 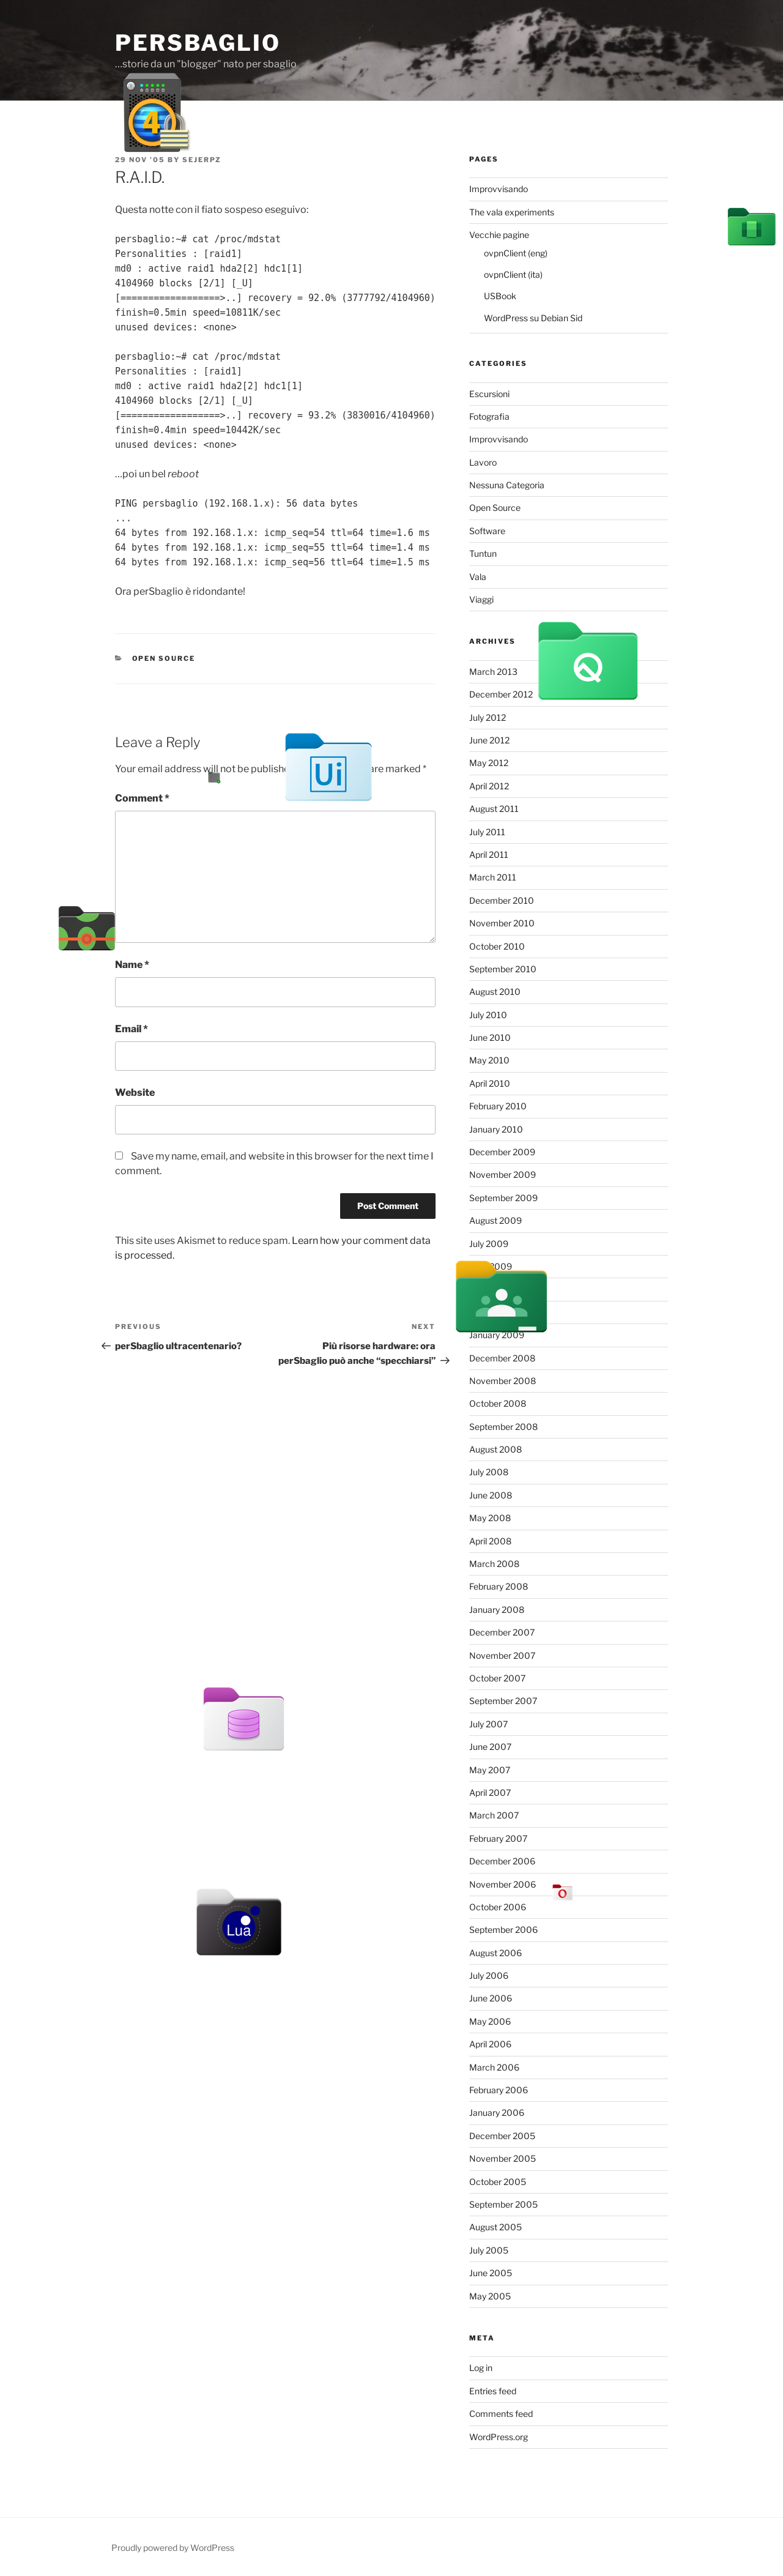 I want to click on open google classroom files folder, so click(x=501, y=1299).